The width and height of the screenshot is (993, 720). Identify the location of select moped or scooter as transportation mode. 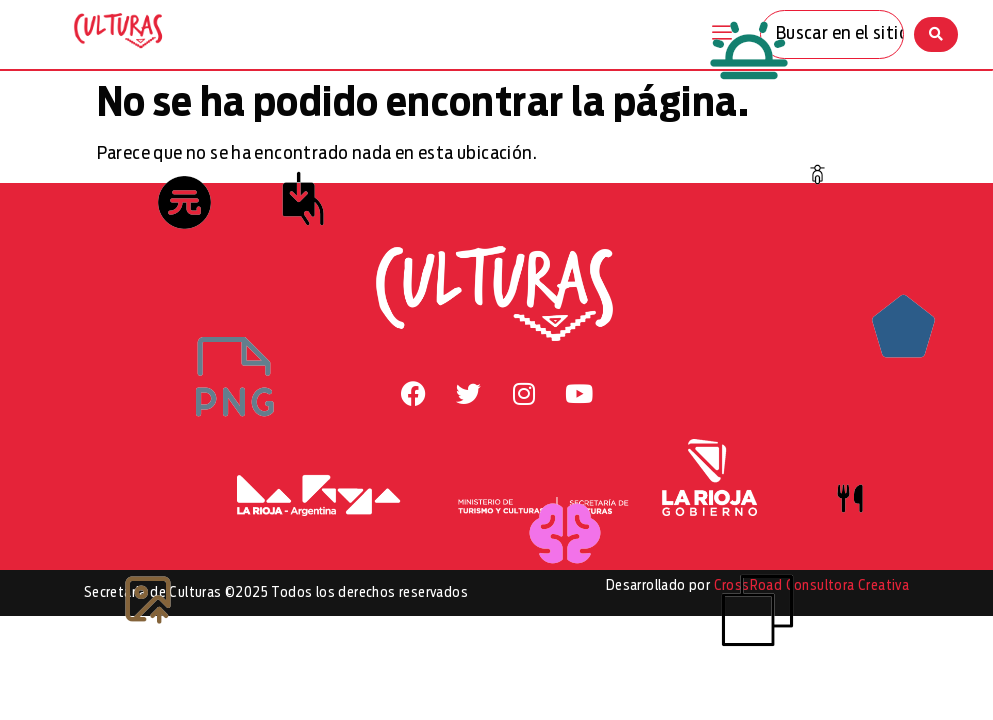
(817, 174).